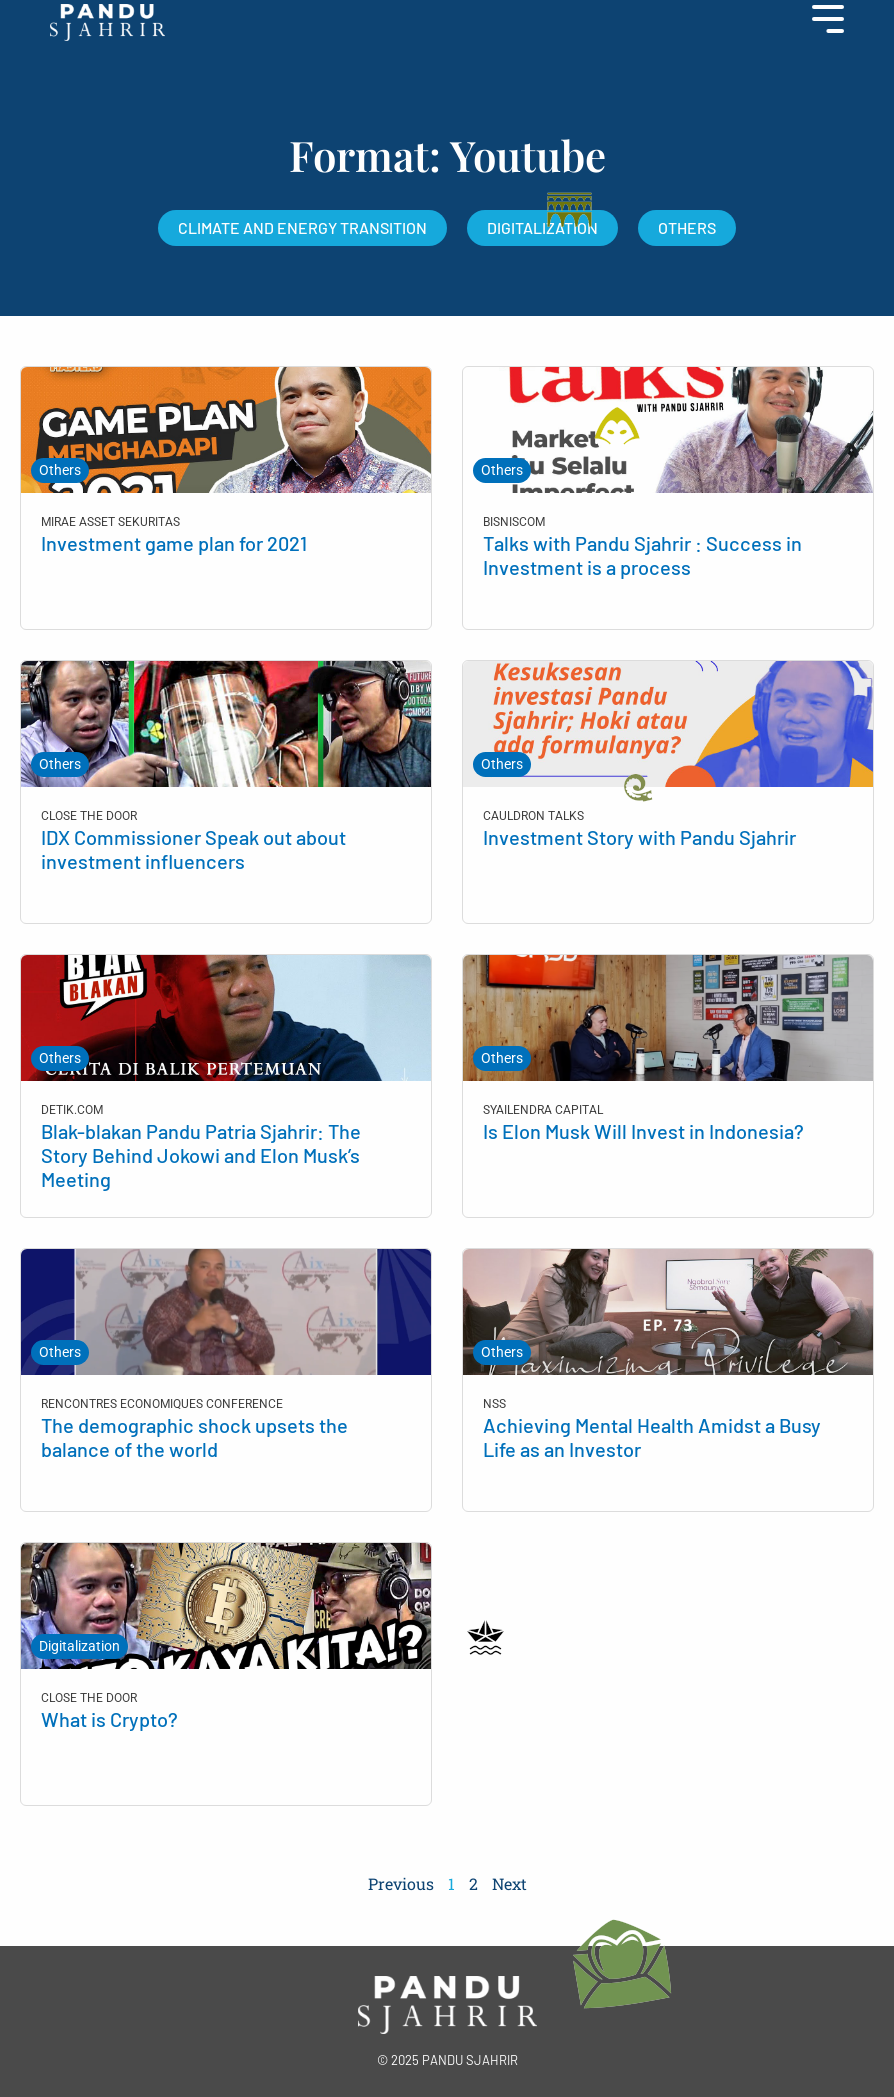 Image resolution: width=894 pixels, height=2097 pixels. Describe the element at coordinates (617, 428) in the screenshot. I see `select hooded character or rogue class` at that location.